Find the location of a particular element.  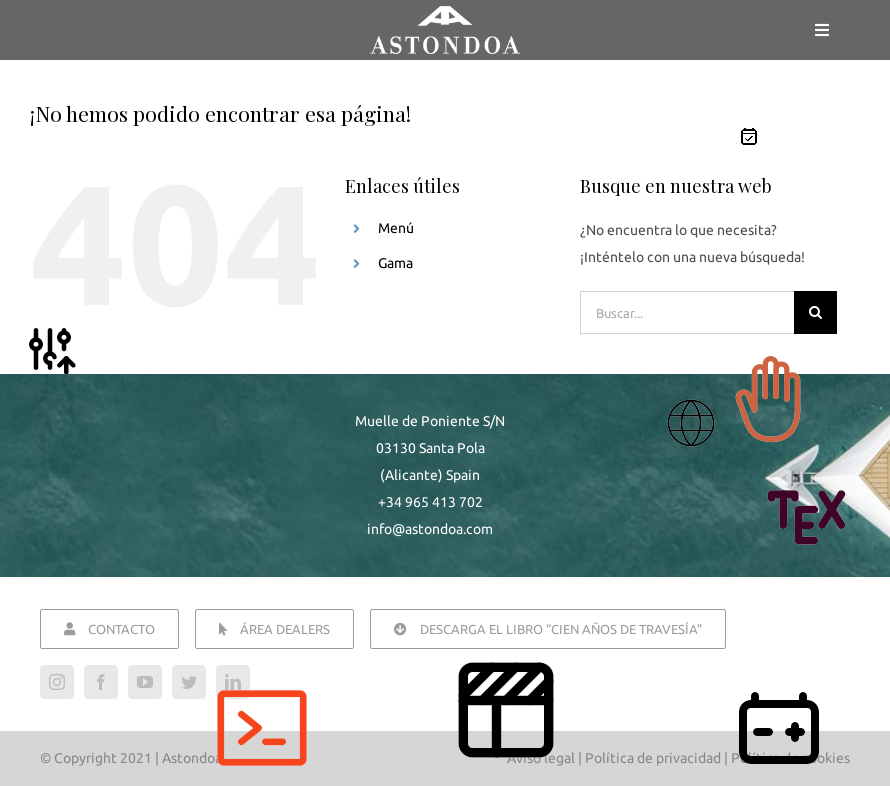

insert a new row into a table is located at coordinates (506, 710).